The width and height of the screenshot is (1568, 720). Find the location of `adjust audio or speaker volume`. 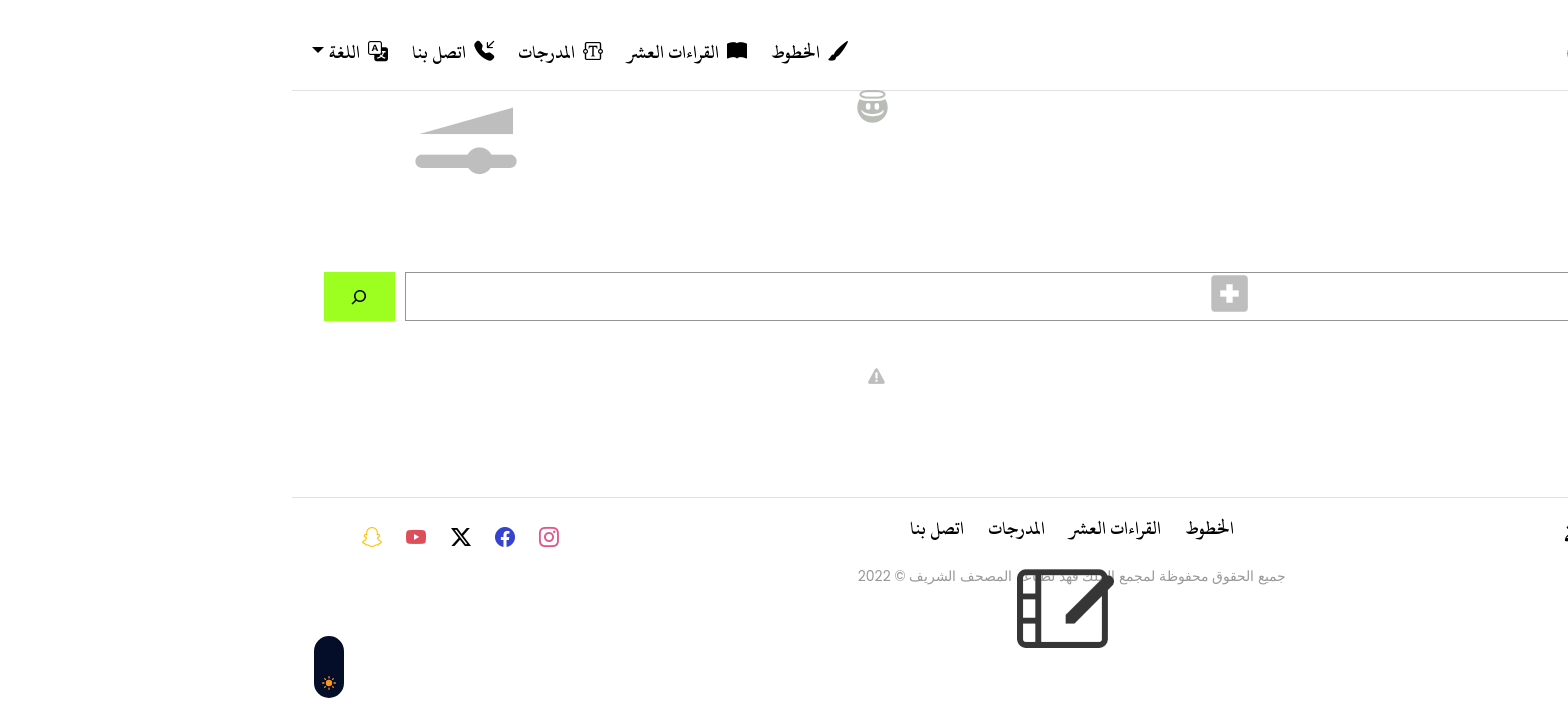

adjust audio or speaker volume is located at coordinates (466, 141).